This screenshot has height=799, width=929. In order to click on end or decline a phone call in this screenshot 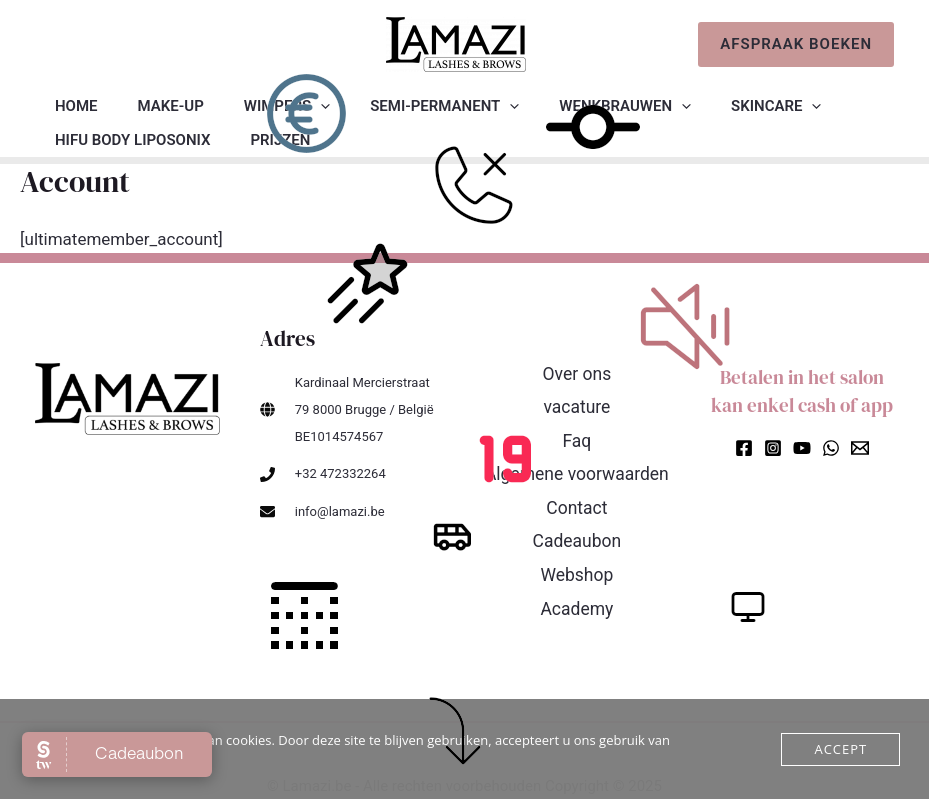, I will do `click(475, 183)`.